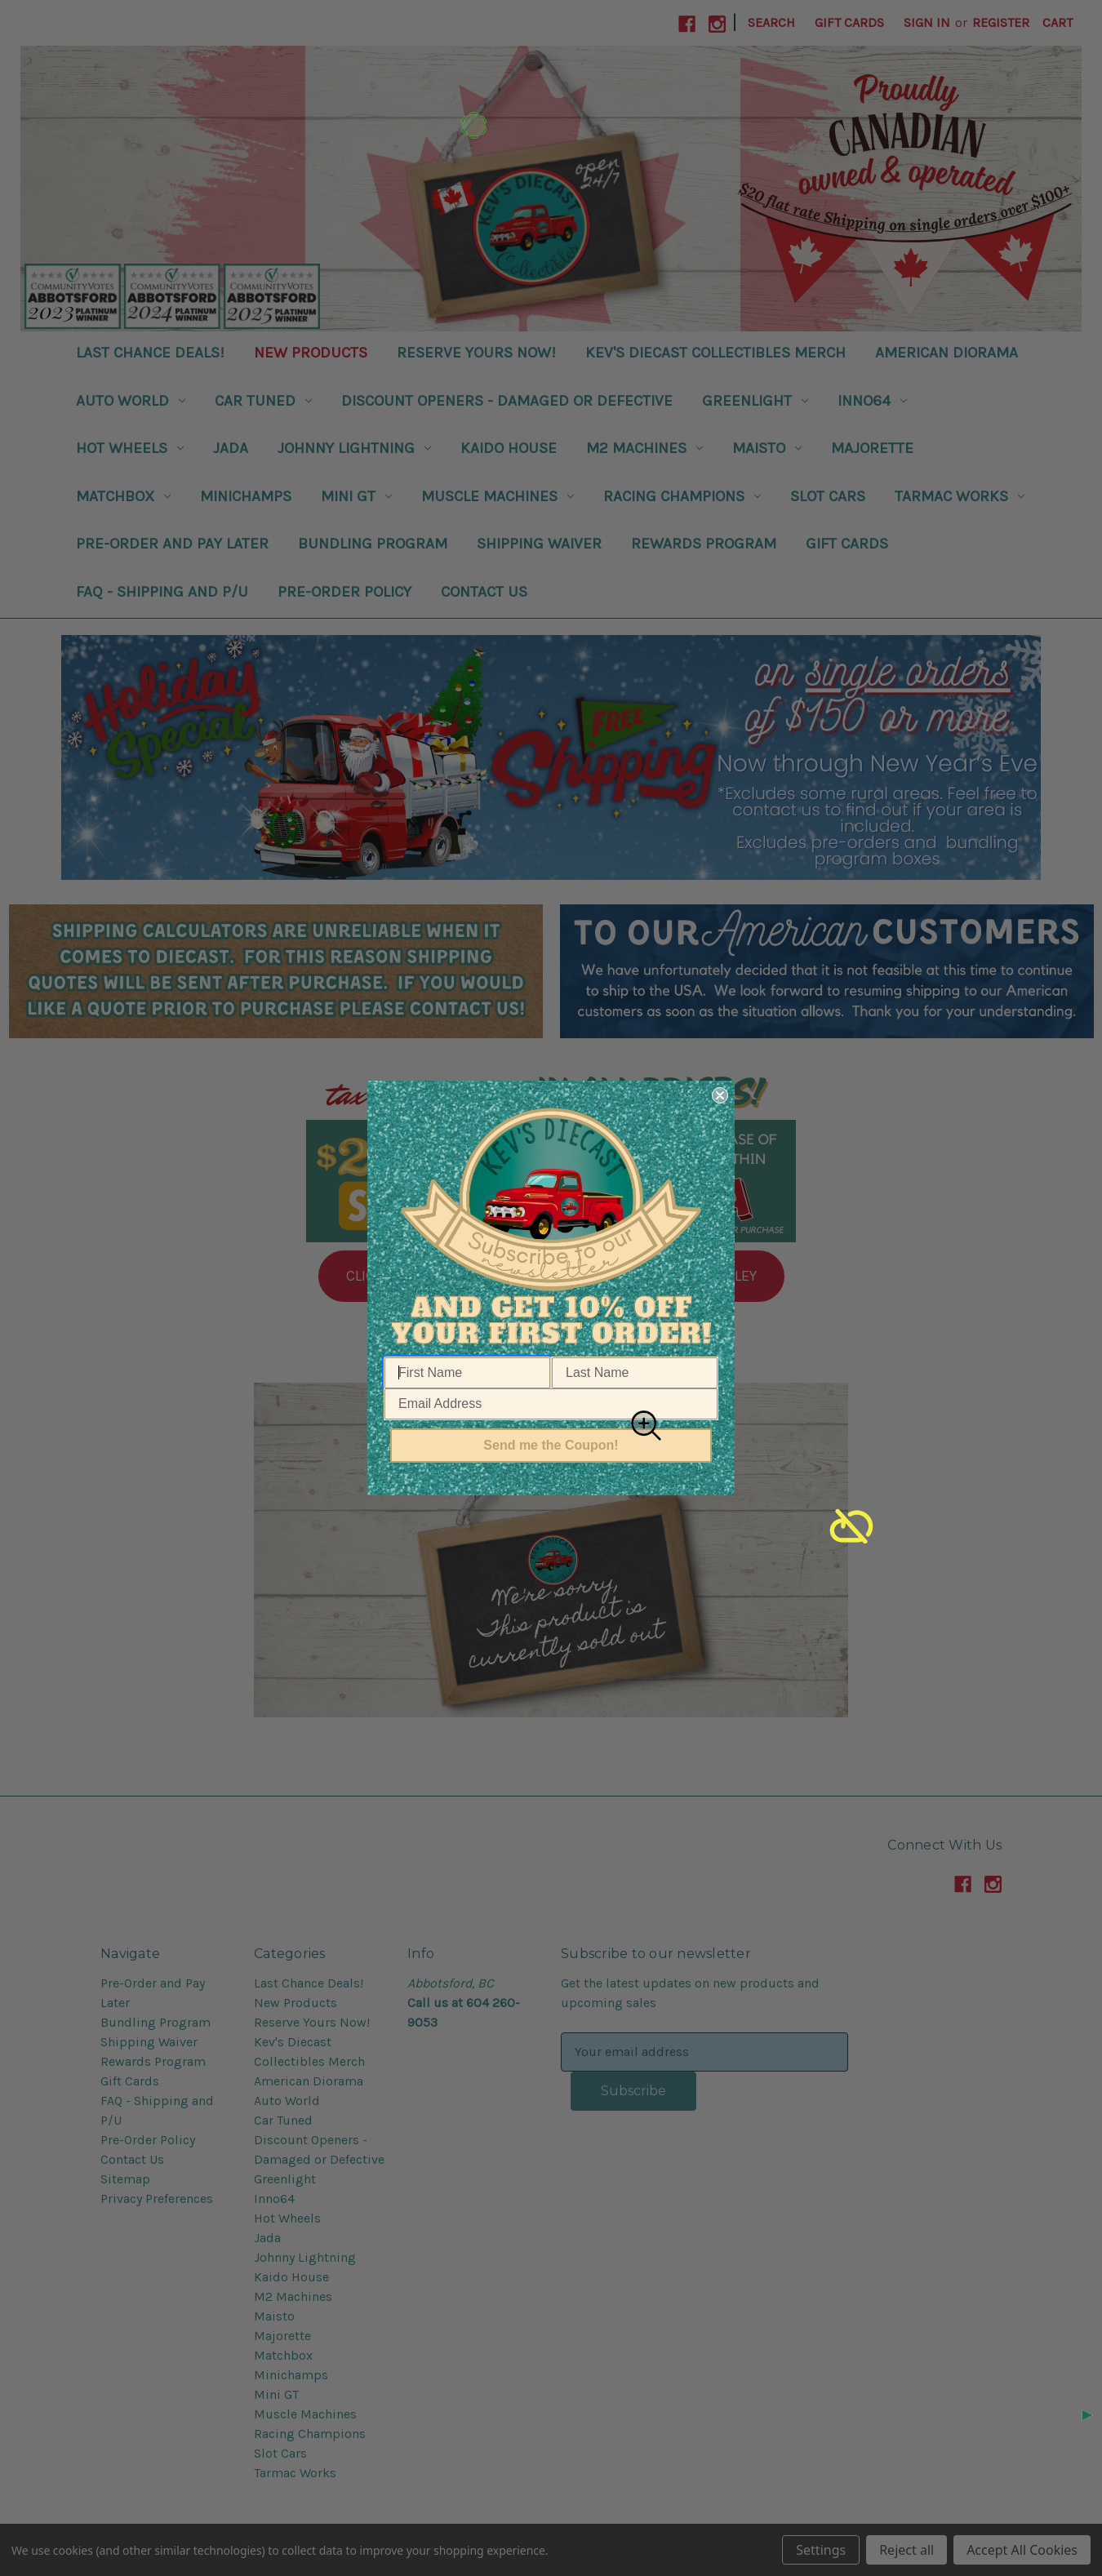 The image size is (1102, 2576). I want to click on zoom in on content, so click(646, 1425).